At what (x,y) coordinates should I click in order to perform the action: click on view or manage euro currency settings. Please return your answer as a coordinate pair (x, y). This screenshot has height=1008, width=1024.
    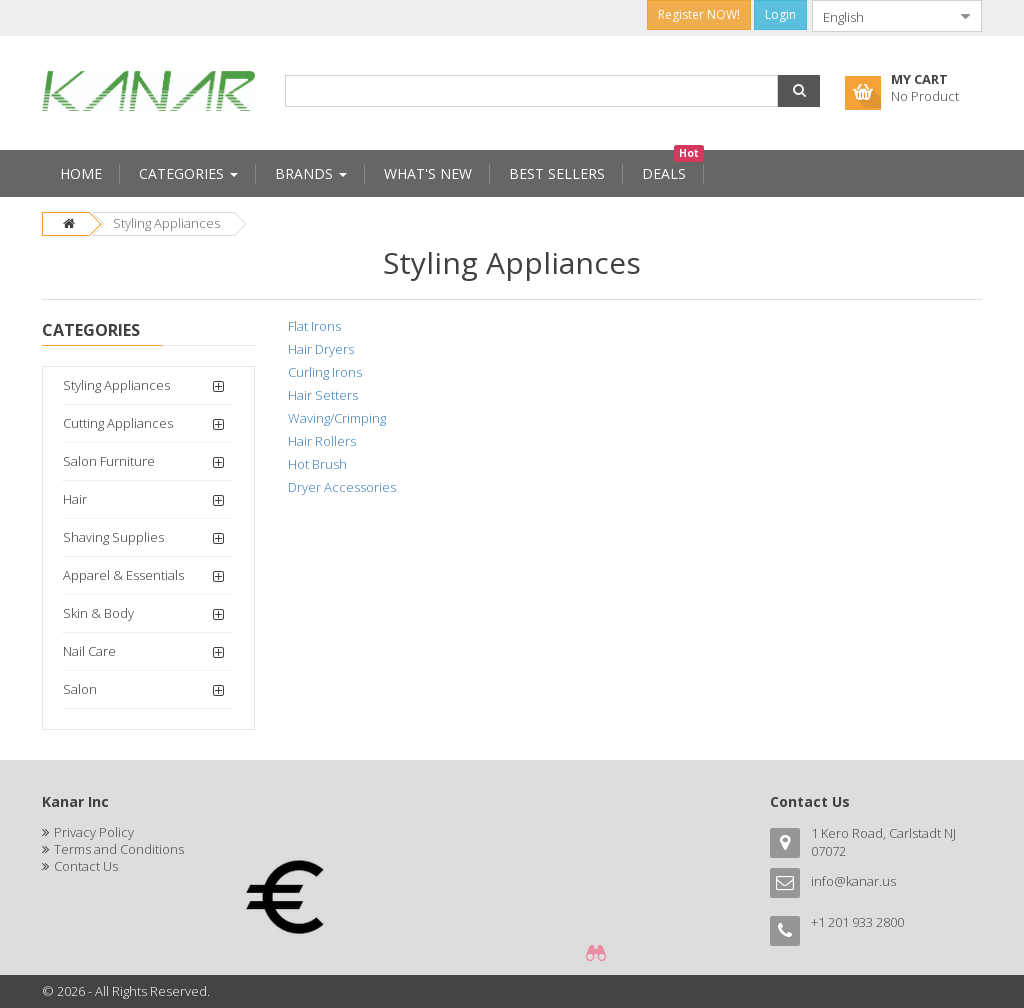
    Looking at the image, I should click on (287, 897).